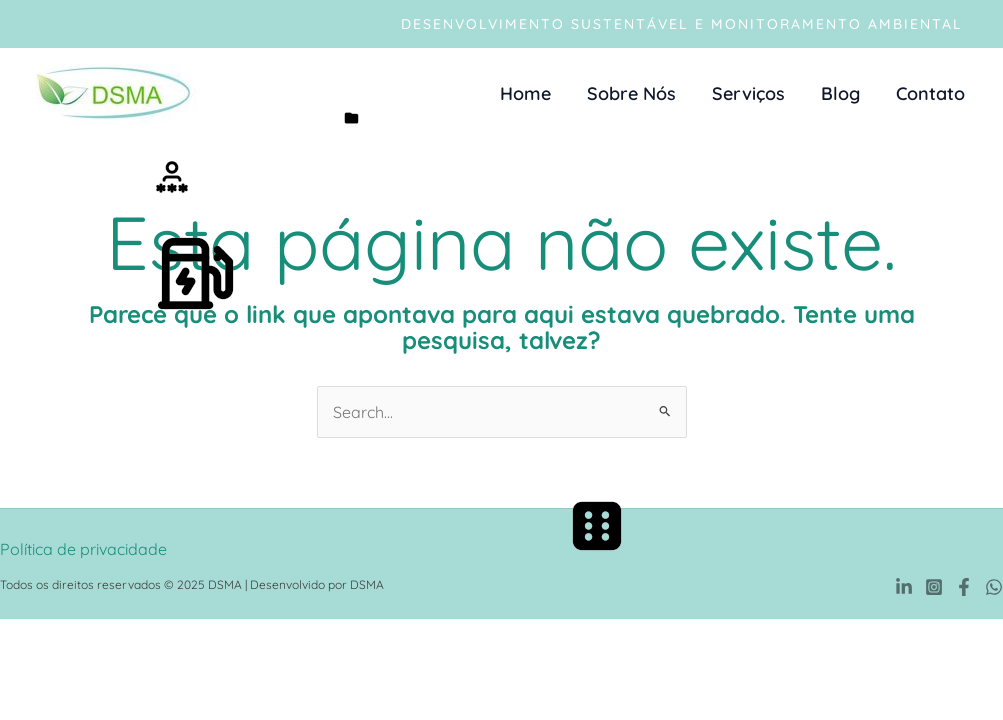 The image size is (1003, 720). I want to click on enter user password to sign in, so click(172, 177).